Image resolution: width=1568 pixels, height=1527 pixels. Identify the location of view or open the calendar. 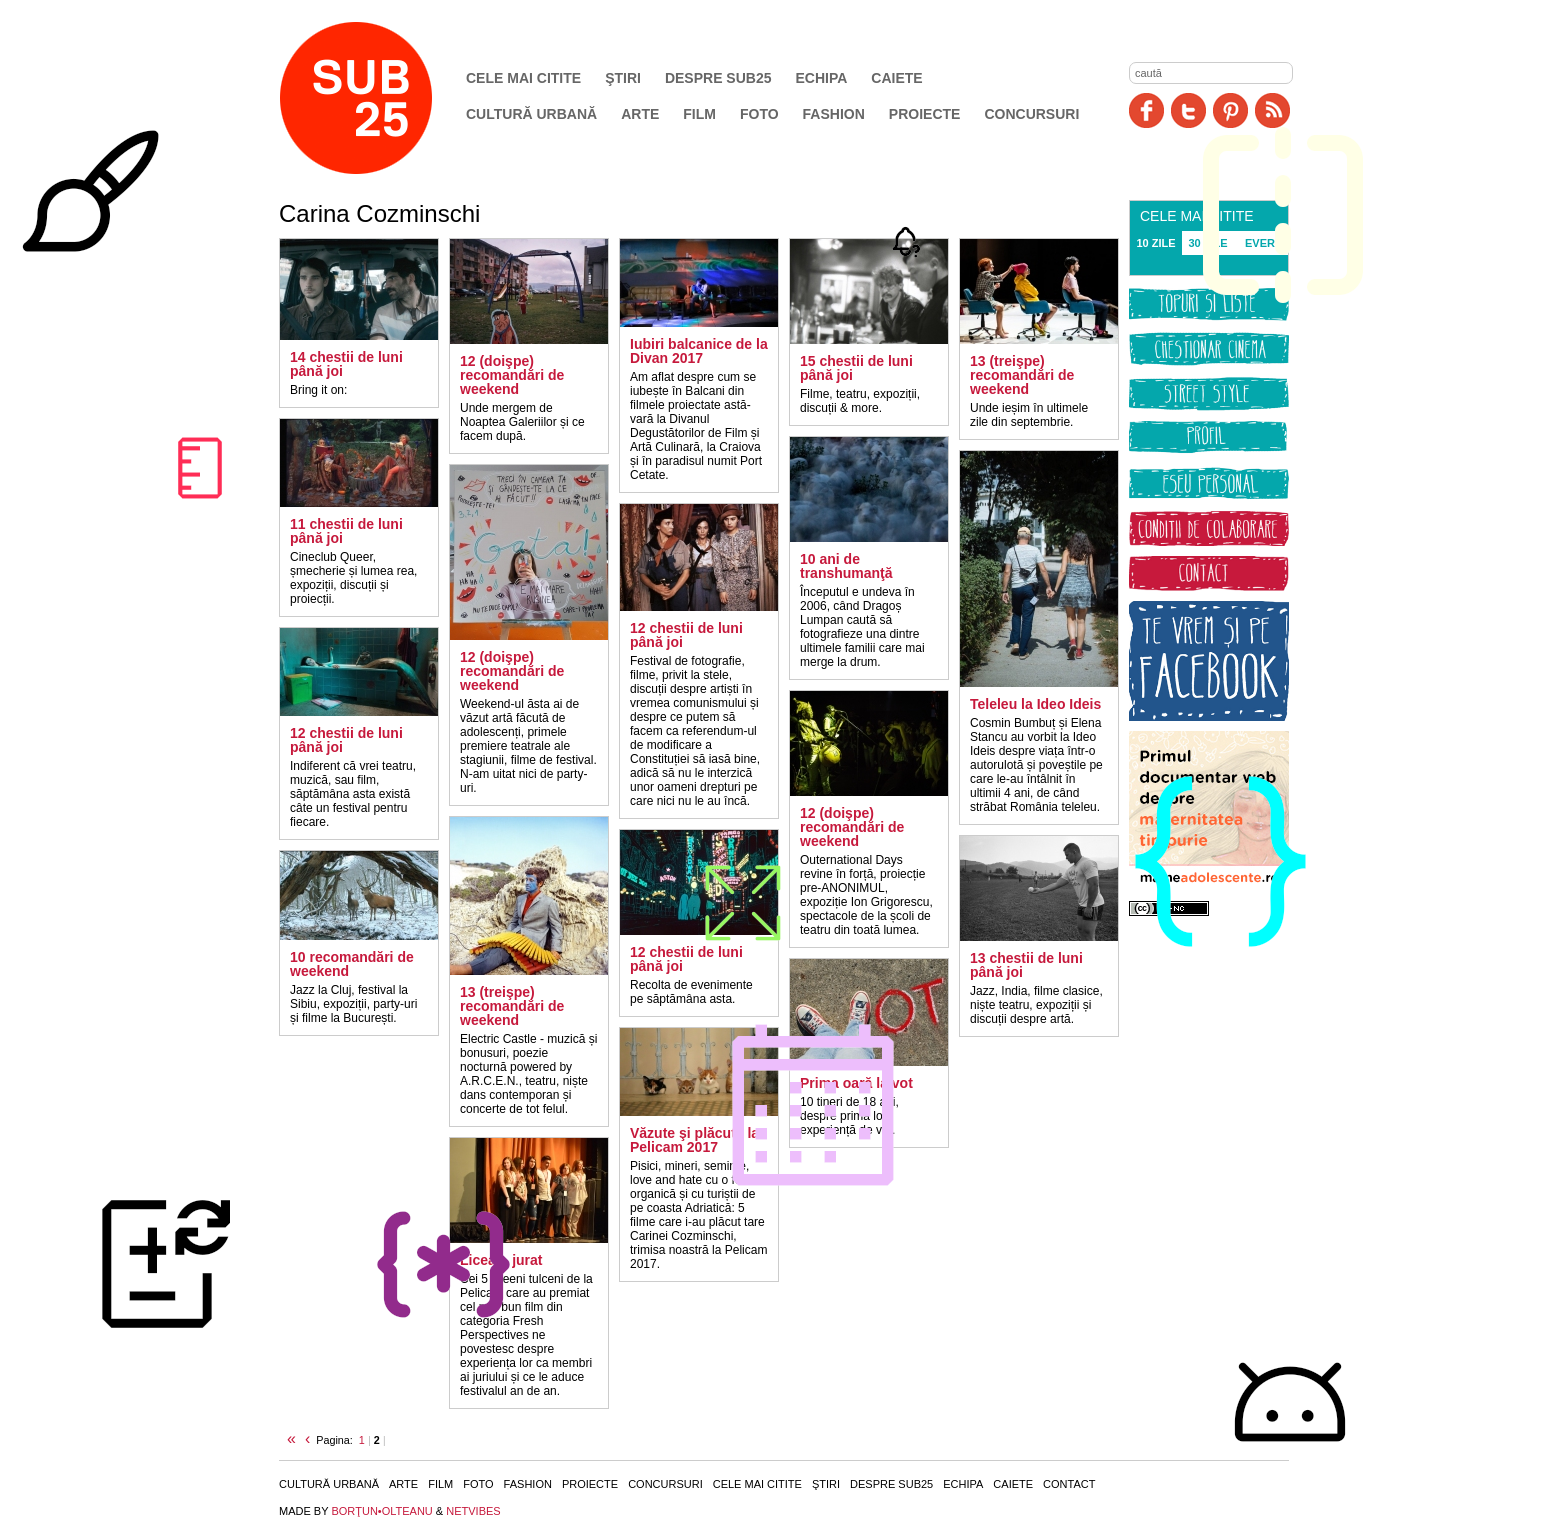
(813, 1105).